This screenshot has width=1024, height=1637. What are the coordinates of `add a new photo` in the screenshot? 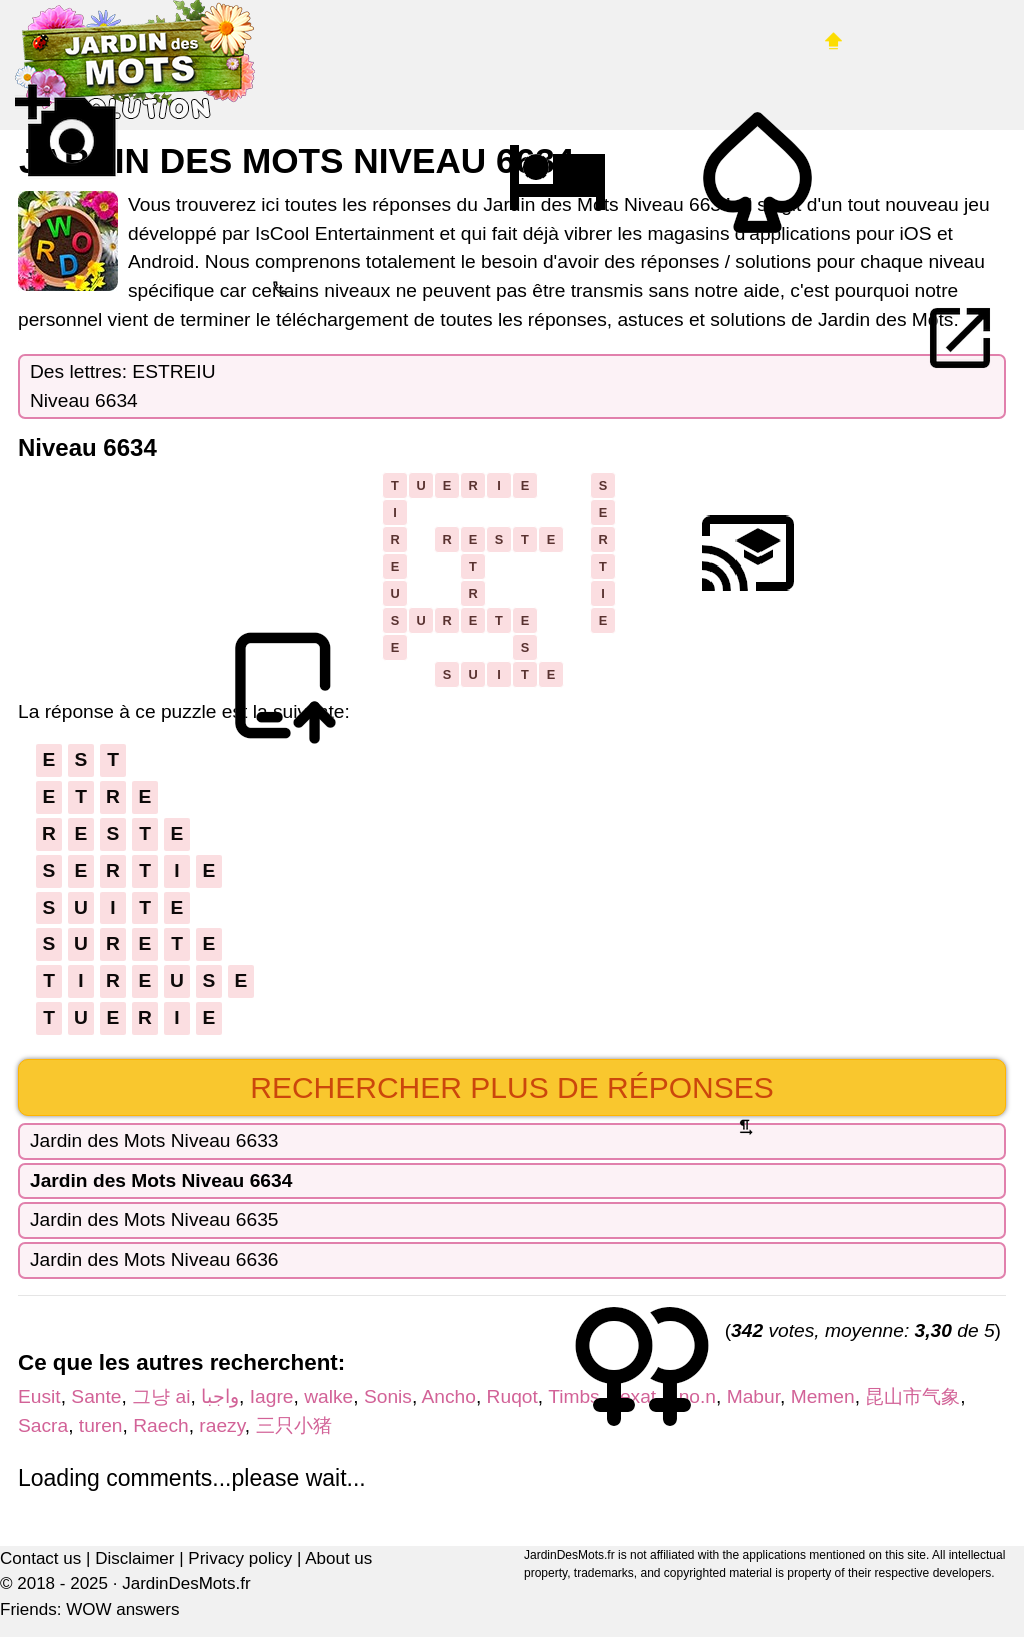 It's located at (67, 132).